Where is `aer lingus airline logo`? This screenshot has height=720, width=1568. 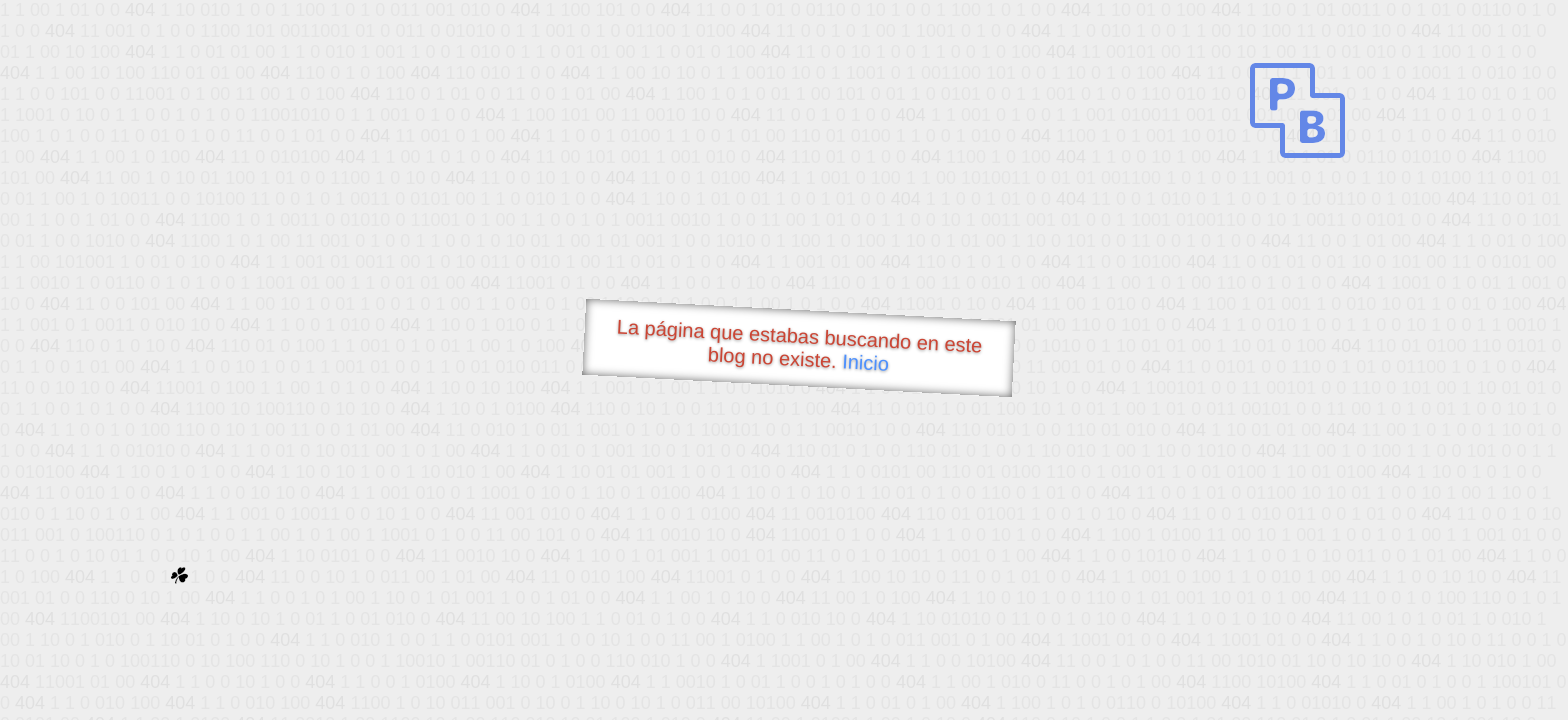
aer lingus airline logo is located at coordinates (179, 575).